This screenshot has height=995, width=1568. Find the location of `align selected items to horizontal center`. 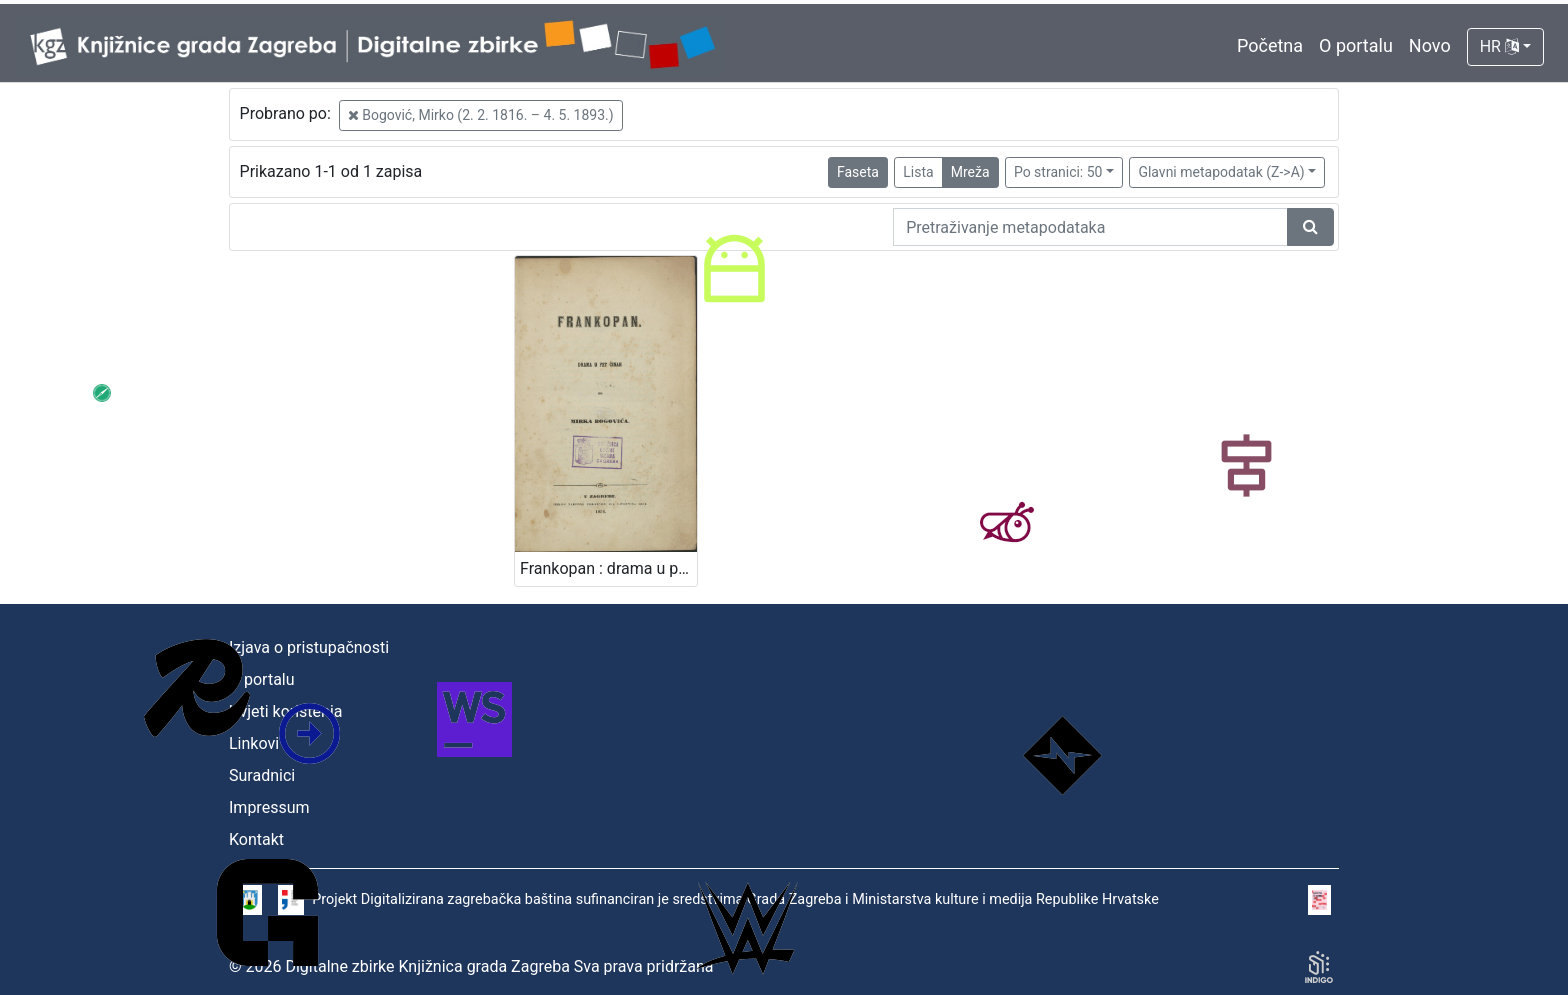

align selected items to horizontal center is located at coordinates (1246, 465).